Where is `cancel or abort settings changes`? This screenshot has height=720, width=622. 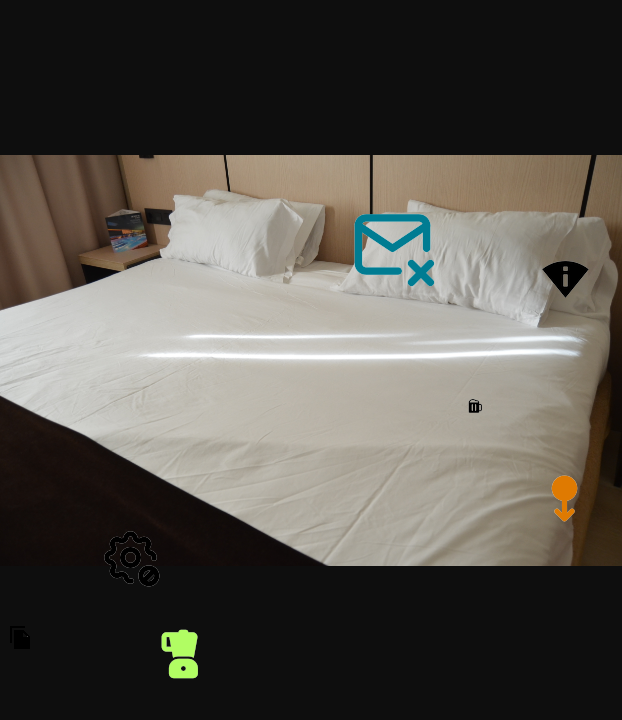 cancel or abort settings changes is located at coordinates (130, 557).